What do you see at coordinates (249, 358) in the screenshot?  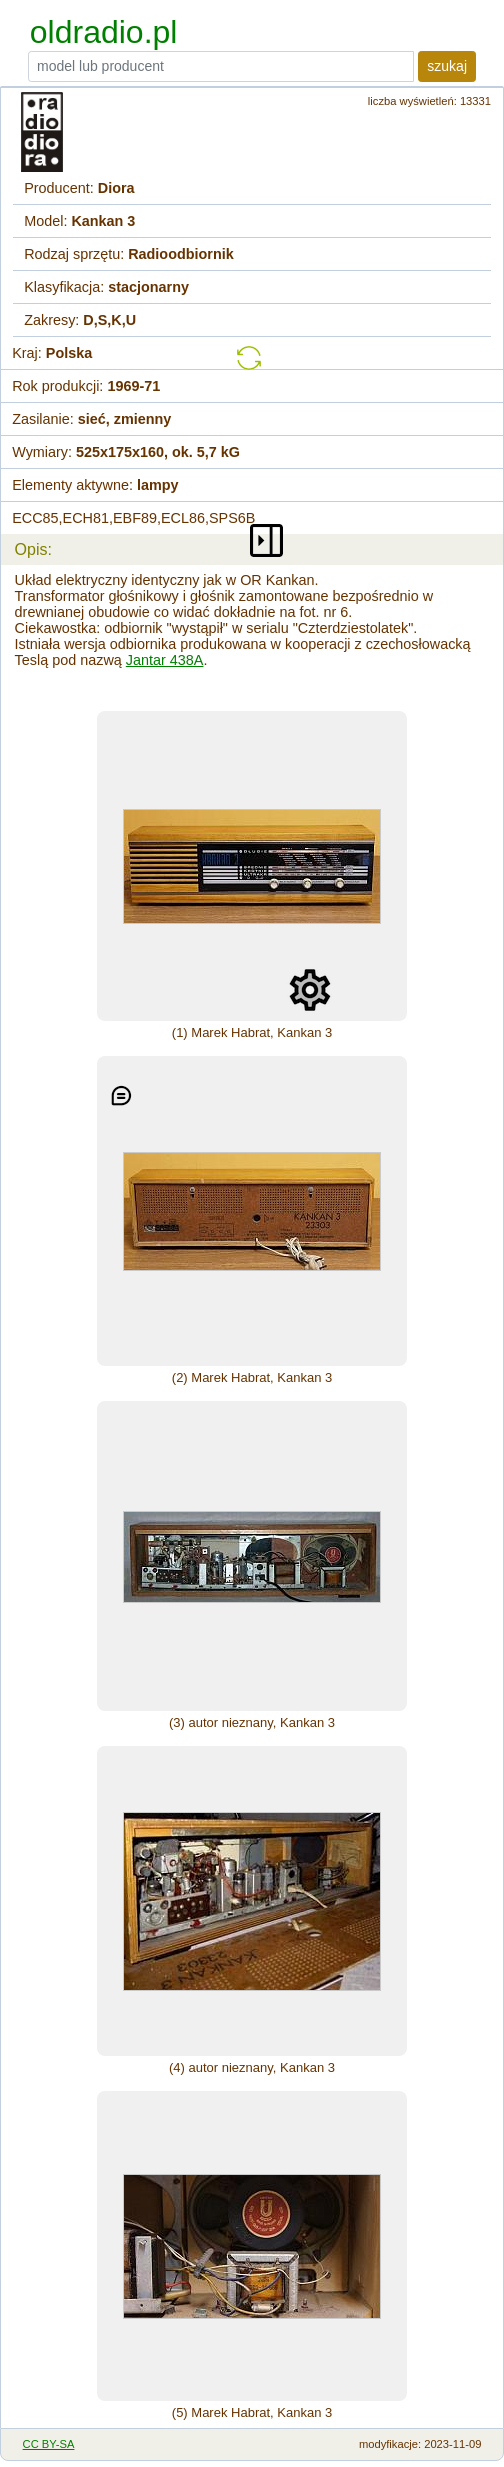 I see `sync or refresh data` at bounding box center [249, 358].